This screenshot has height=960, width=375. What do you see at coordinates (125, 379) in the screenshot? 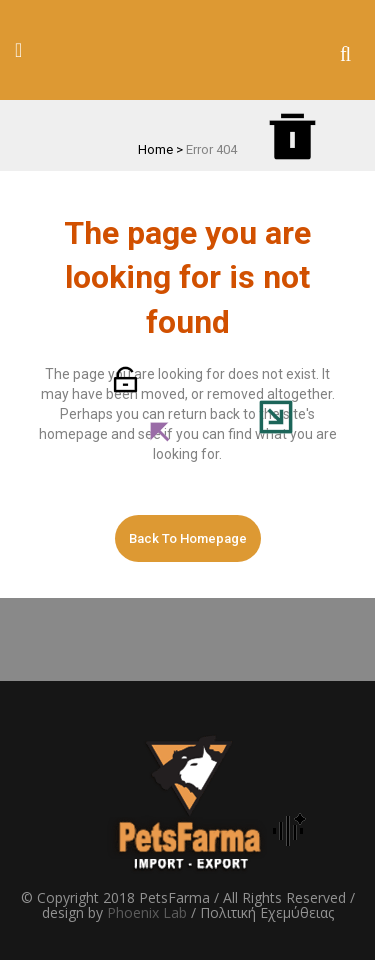
I see `unlock a secured item or feature` at bounding box center [125, 379].